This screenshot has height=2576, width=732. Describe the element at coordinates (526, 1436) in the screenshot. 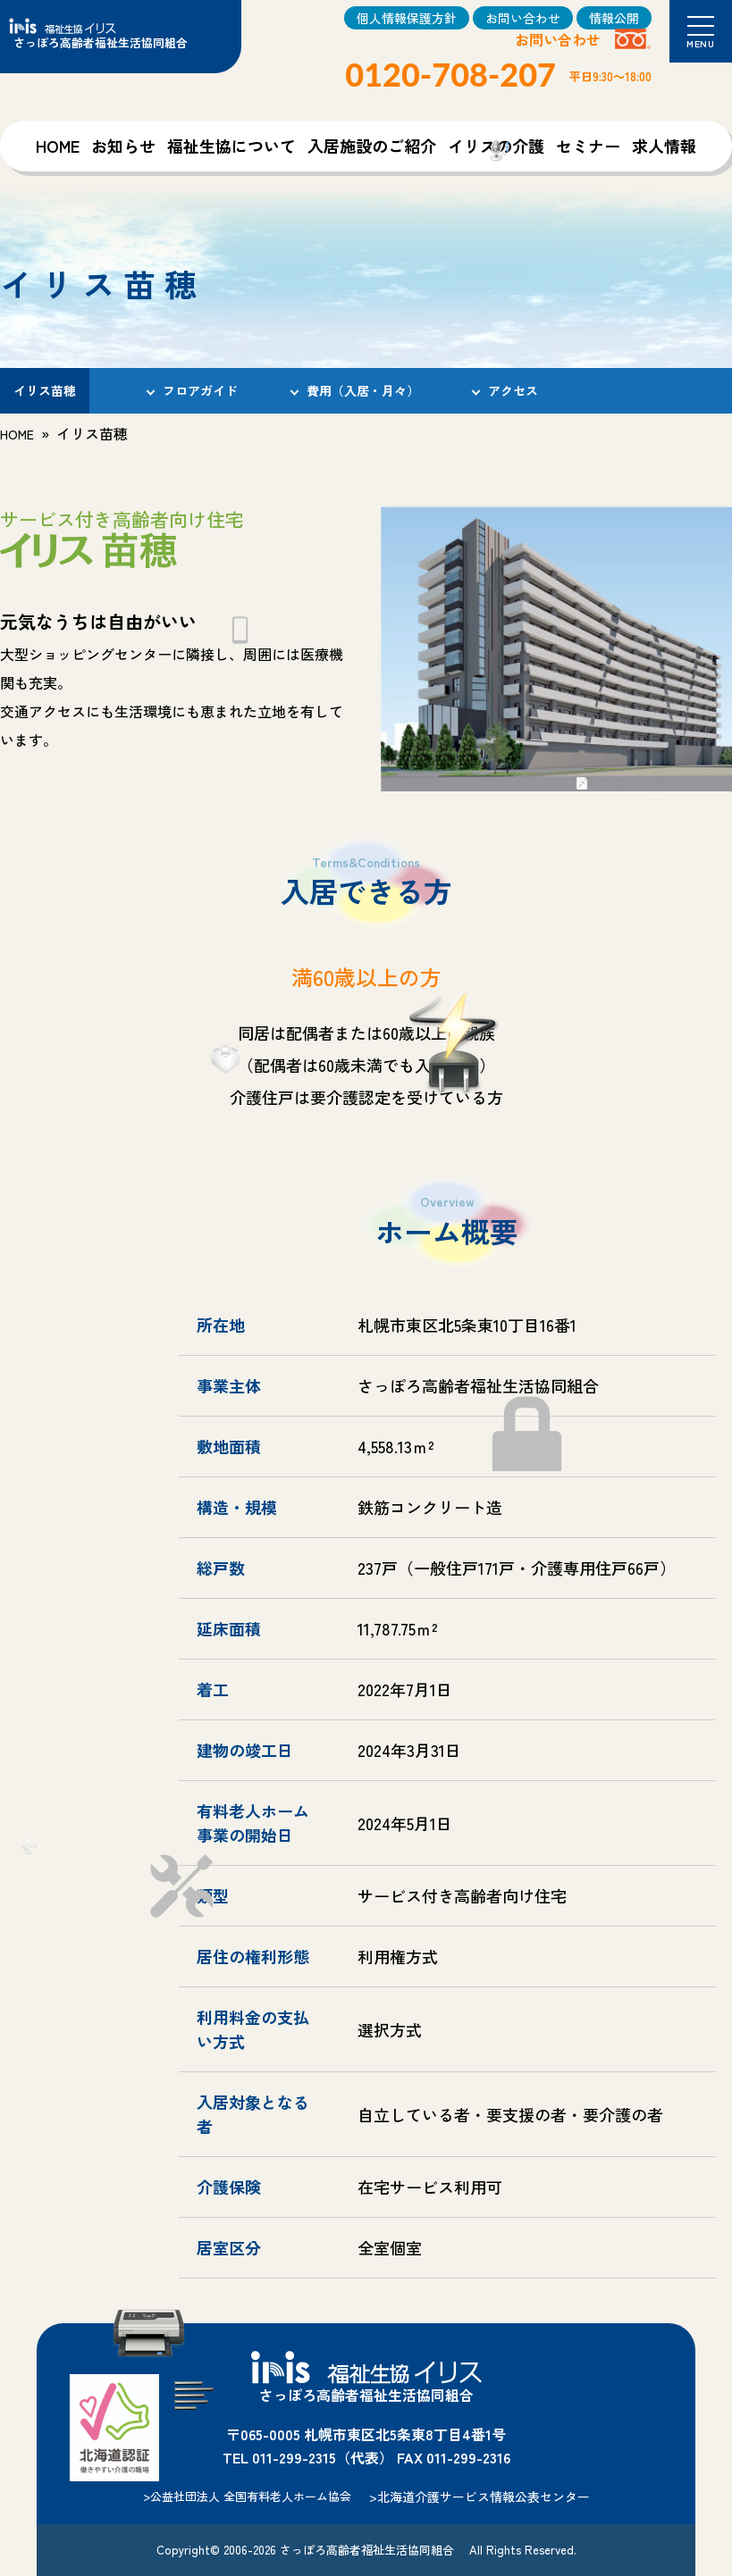

I see `indicates a secure or encrypted wifi network` at that location.